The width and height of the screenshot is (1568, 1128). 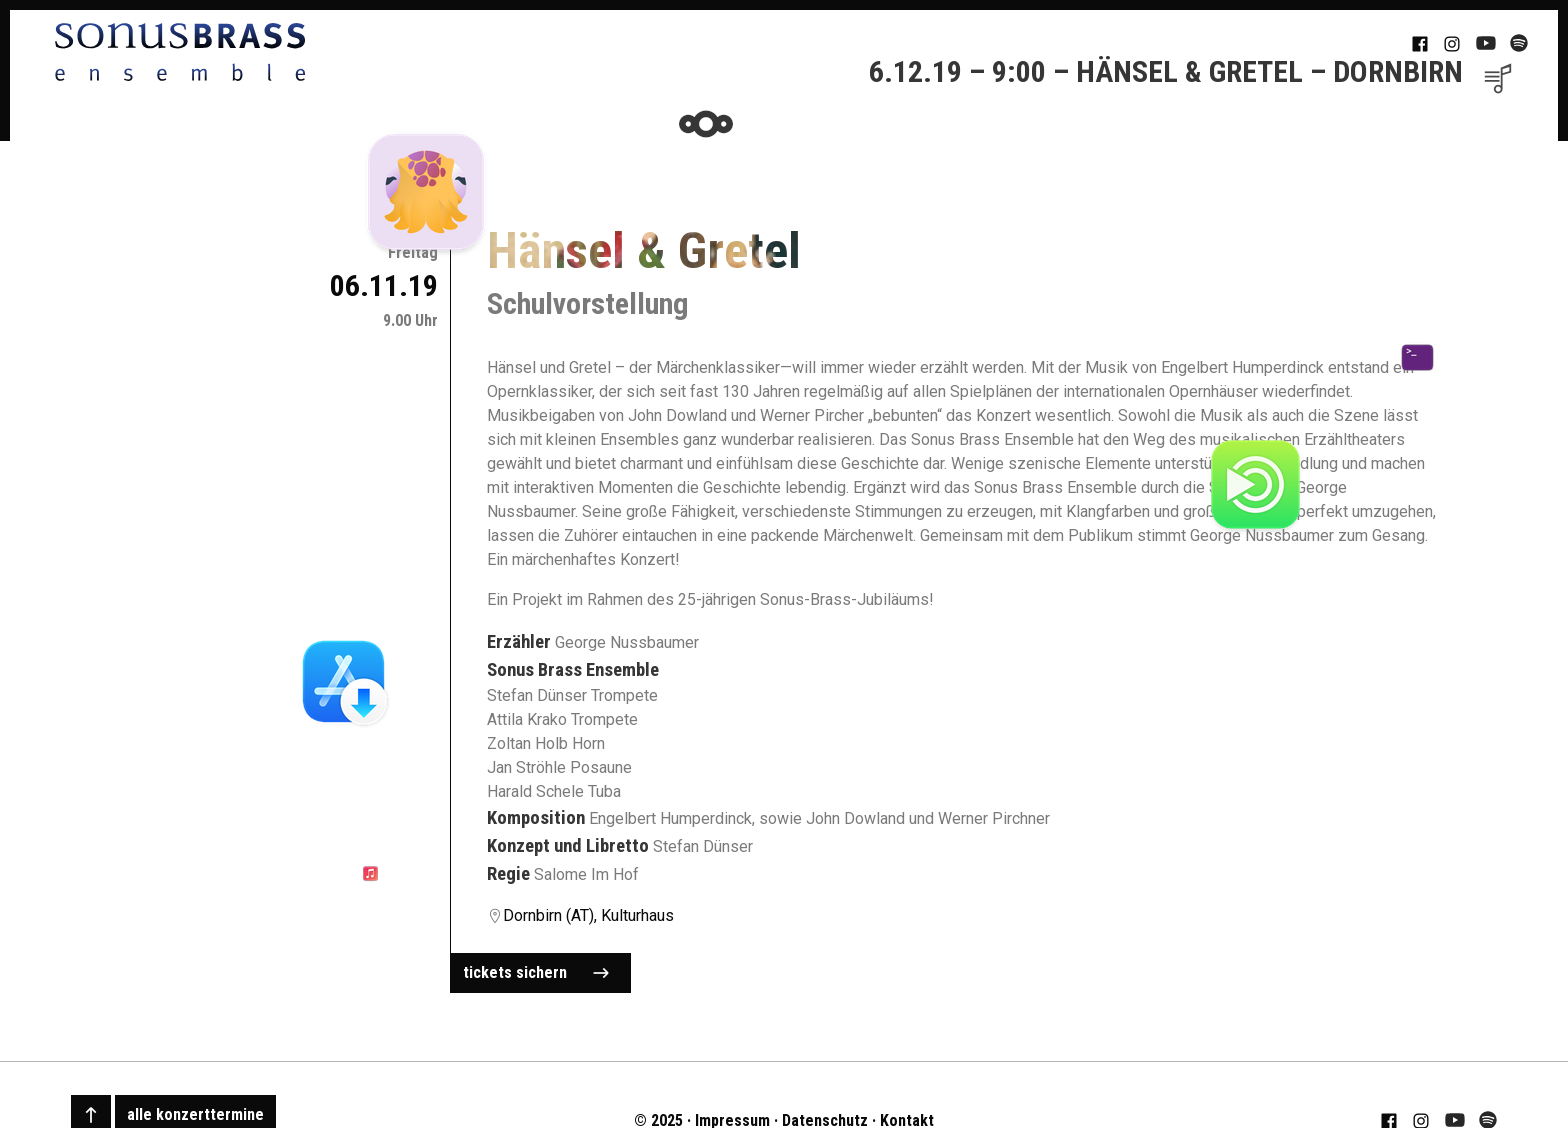 I want to click on connect to owncloud account, so click(x=706, y=124).